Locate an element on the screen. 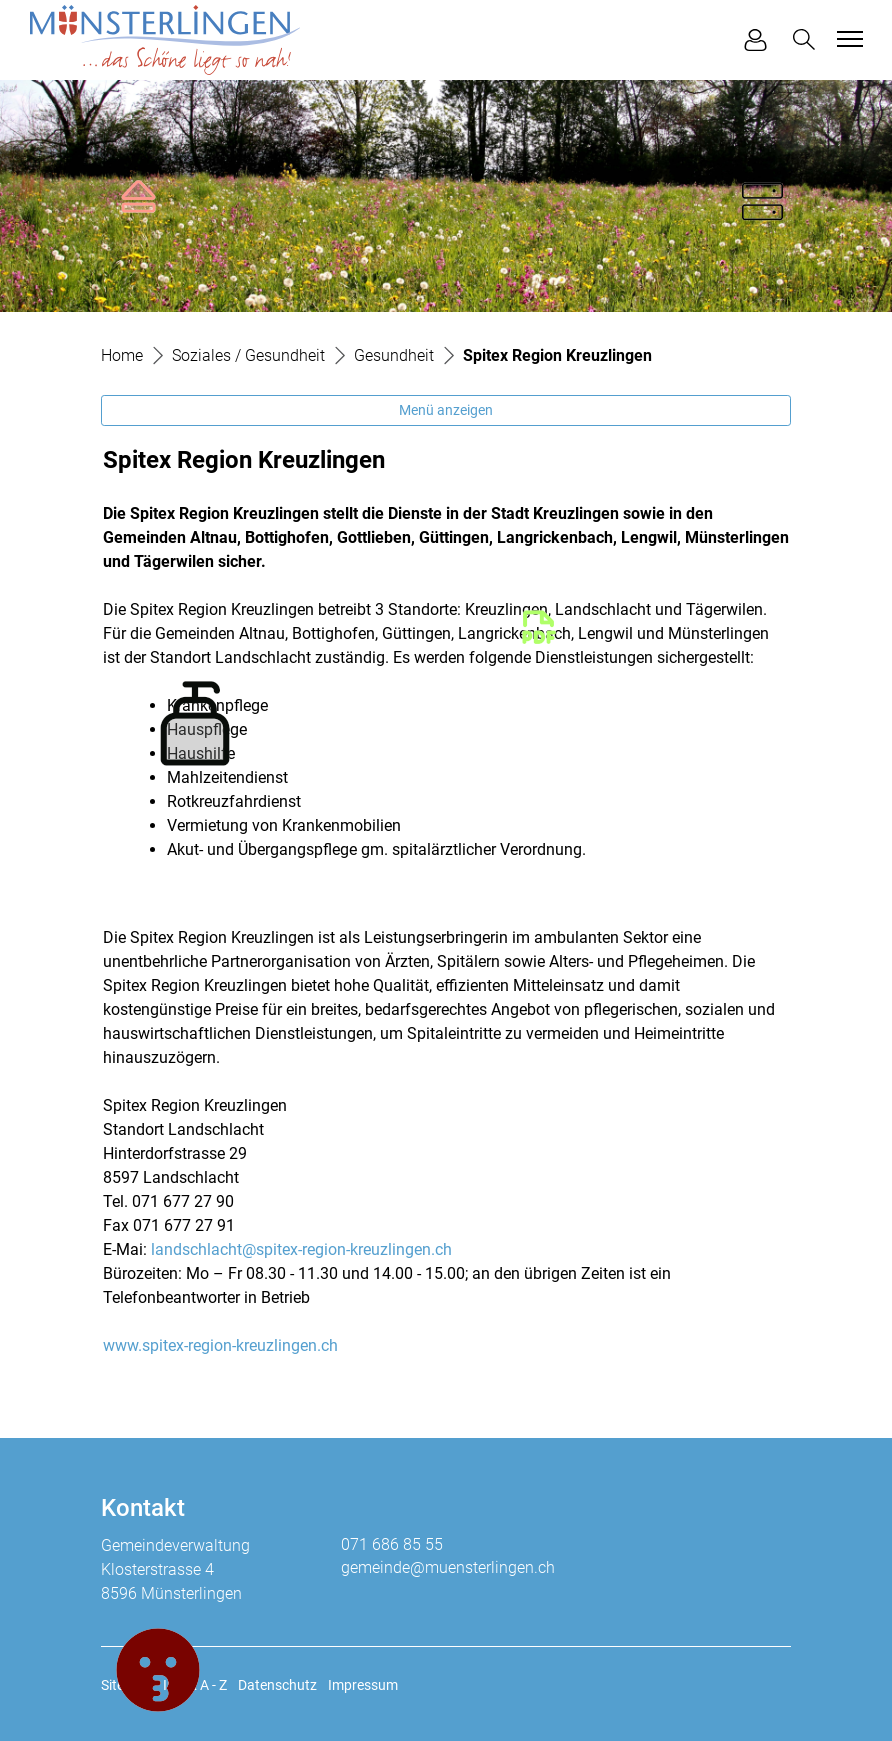  access storage or server settings is located at coordinates (762, 201).